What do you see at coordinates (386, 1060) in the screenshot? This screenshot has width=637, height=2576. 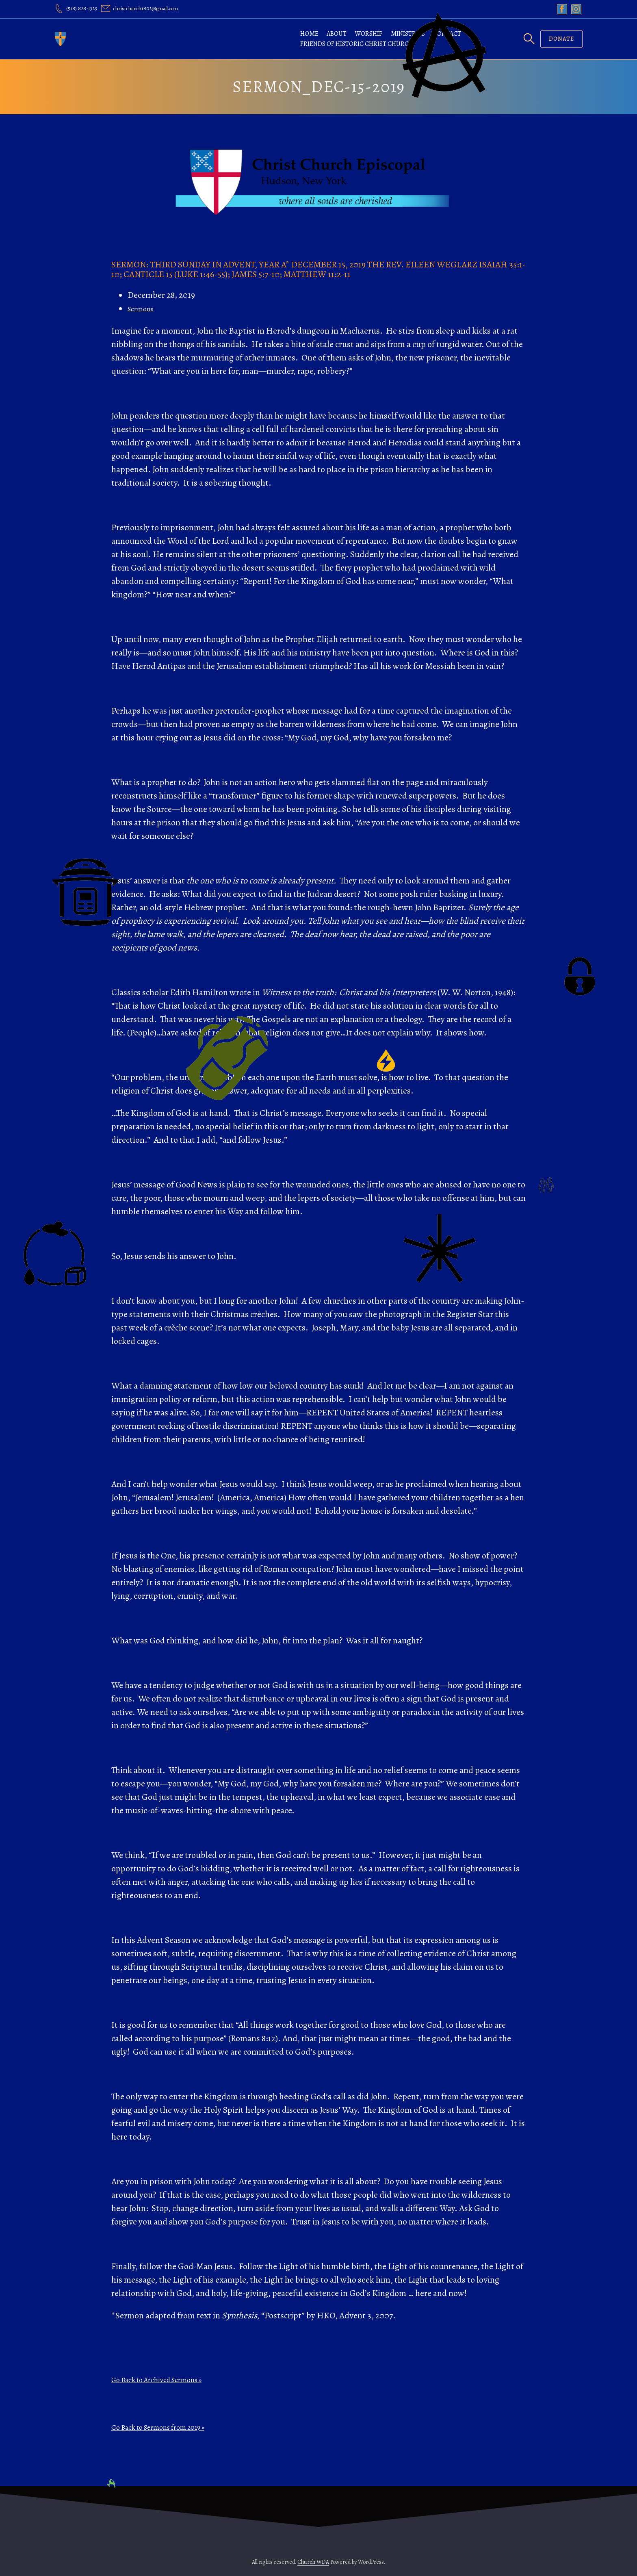 I see `indicates hydroelectric or water-based power` at bounding box center [386, 1060].